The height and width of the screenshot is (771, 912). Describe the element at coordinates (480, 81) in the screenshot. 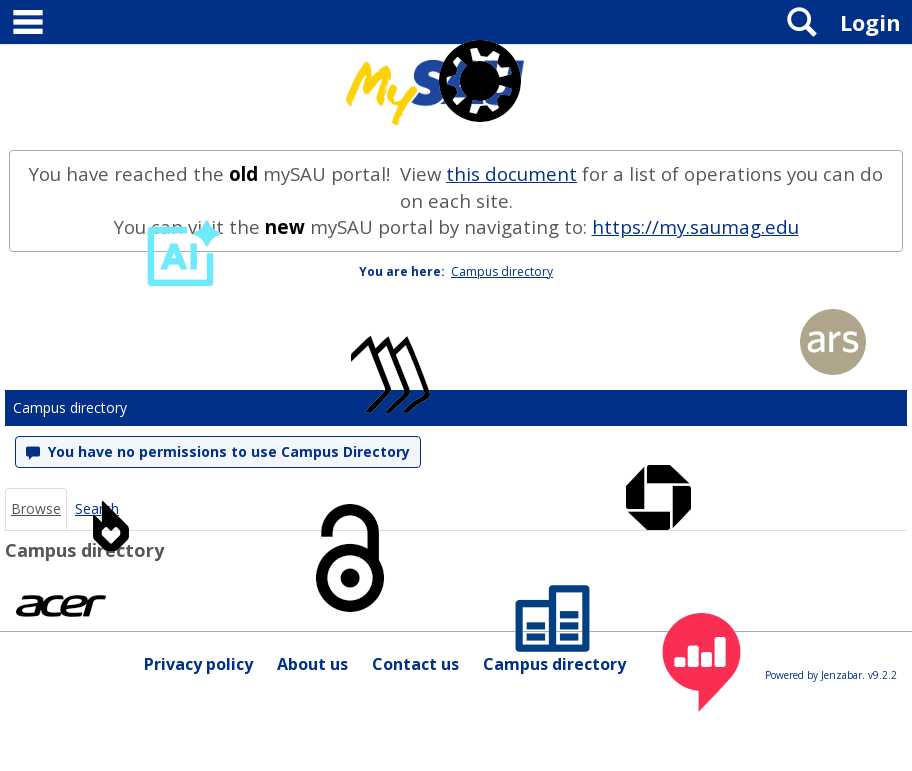

I see `kubuntu linux distribution logo` at that location.